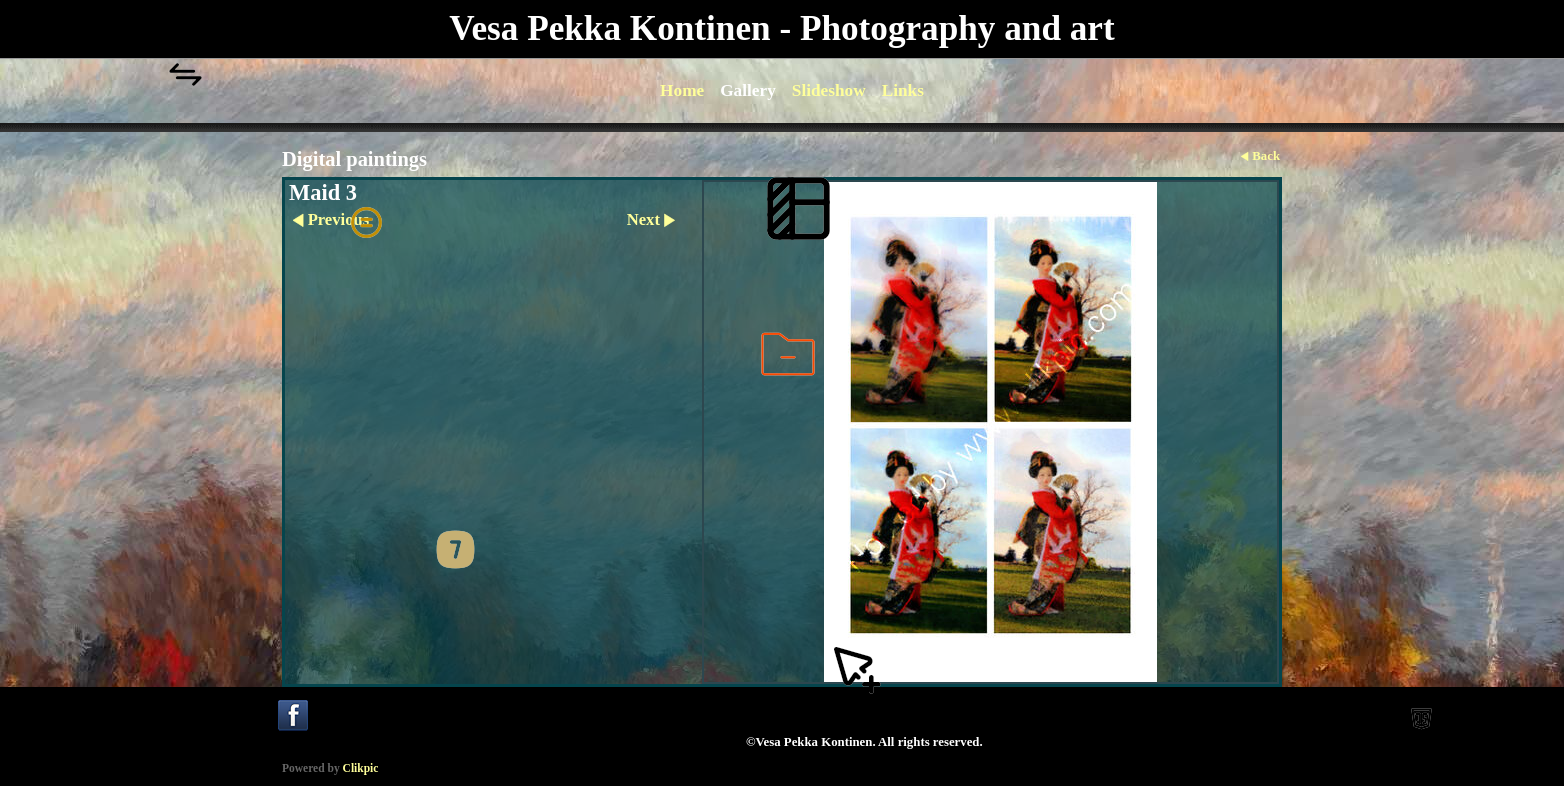 The height and width of the screenshot is (786, 1564). What do you see at coordinates (798, 208) in the screenshot?
I see `select or highlight a table column` at bounding box center [798, 208].